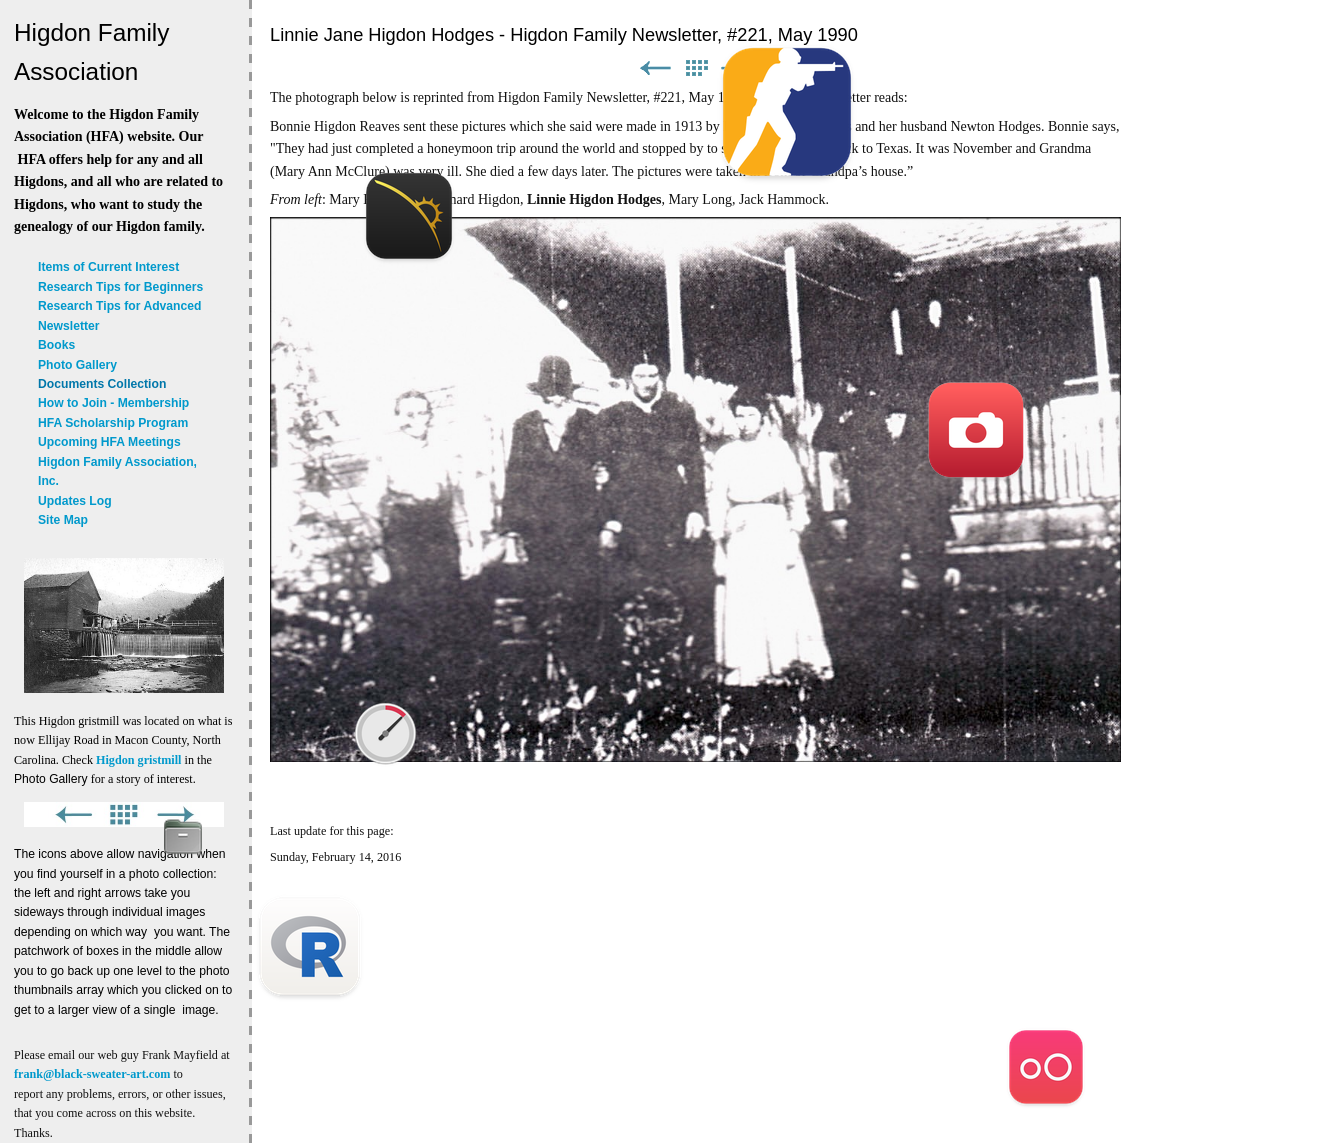 Image resolution: width=1334 pixels, height=1143 pixels. Describe the element at coordinates (409, 216) in the screenshot. I see `launch the starbound game` at that location.